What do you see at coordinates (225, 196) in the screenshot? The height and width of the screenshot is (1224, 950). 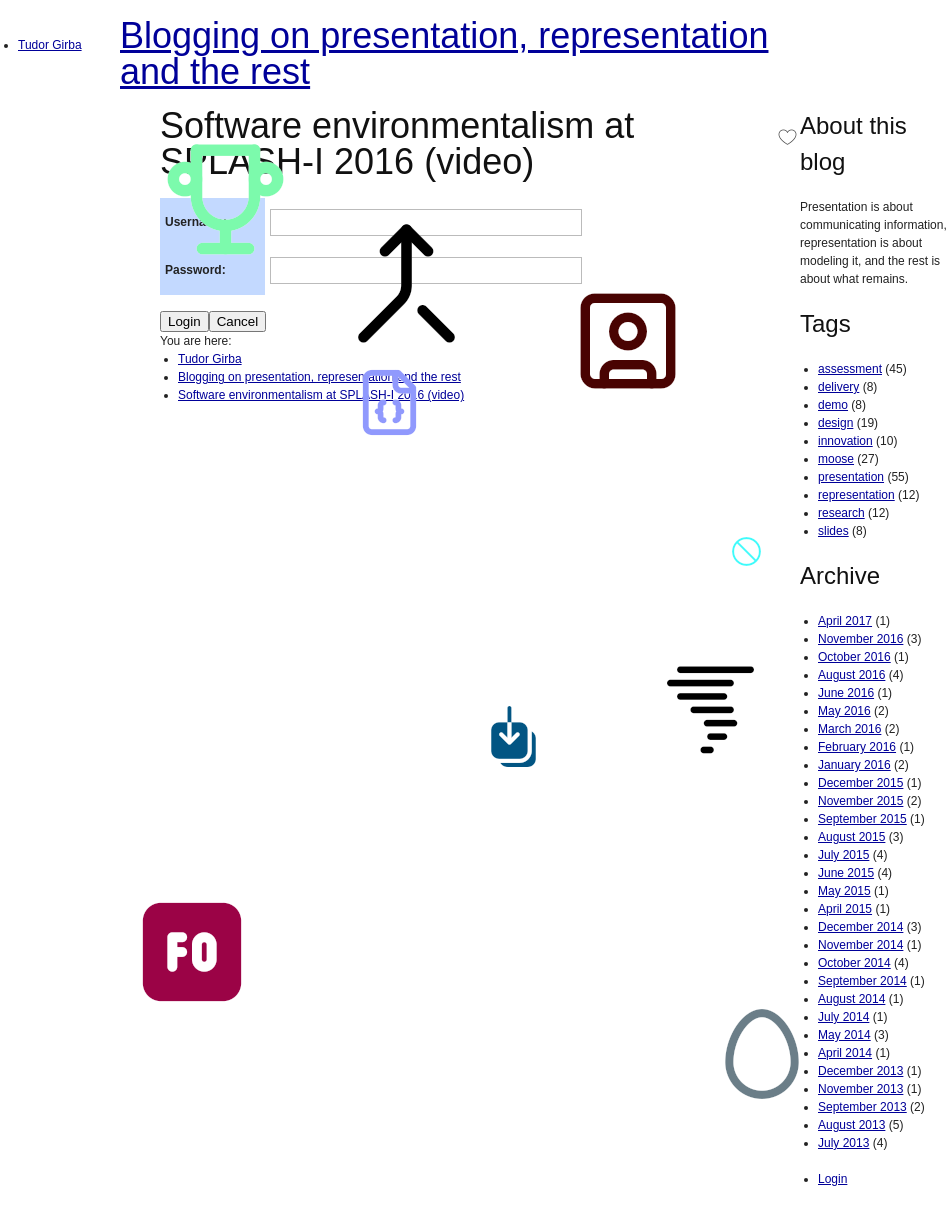 I see `view achievements or awards` at bounding box center [225, 196].